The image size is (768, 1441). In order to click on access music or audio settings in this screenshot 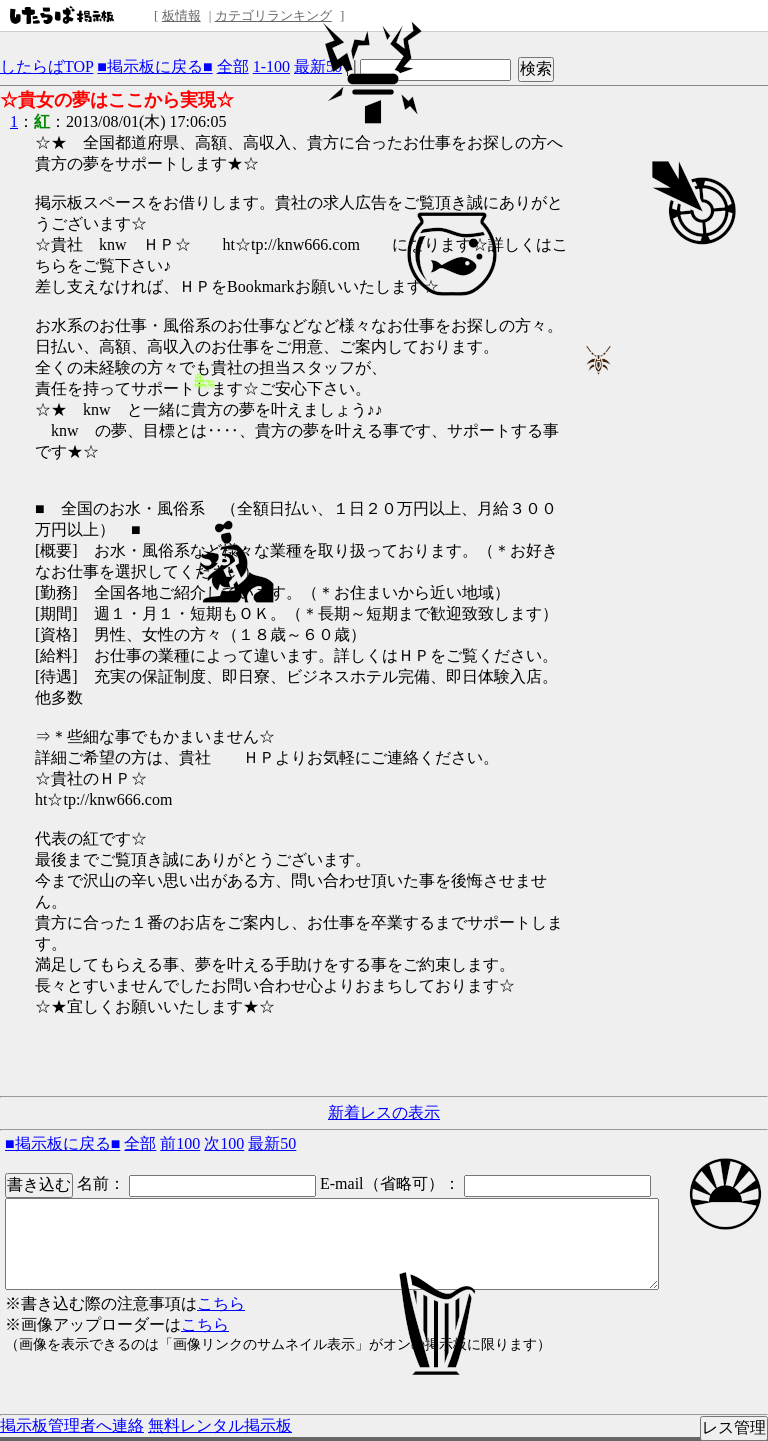, I will do `click(436, 1323)`.